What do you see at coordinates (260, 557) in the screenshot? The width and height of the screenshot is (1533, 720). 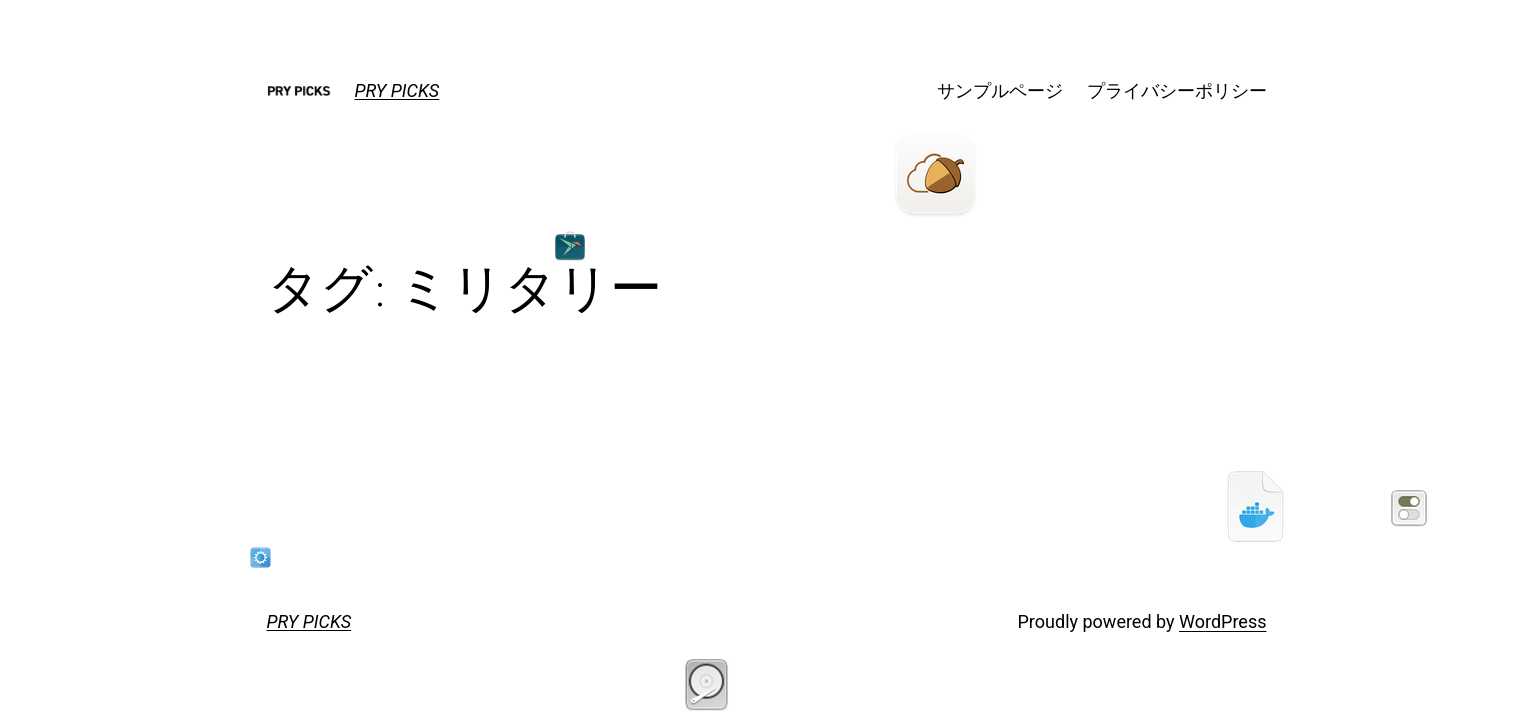 I see `access system runtime components` at bounding box center [260, 557].